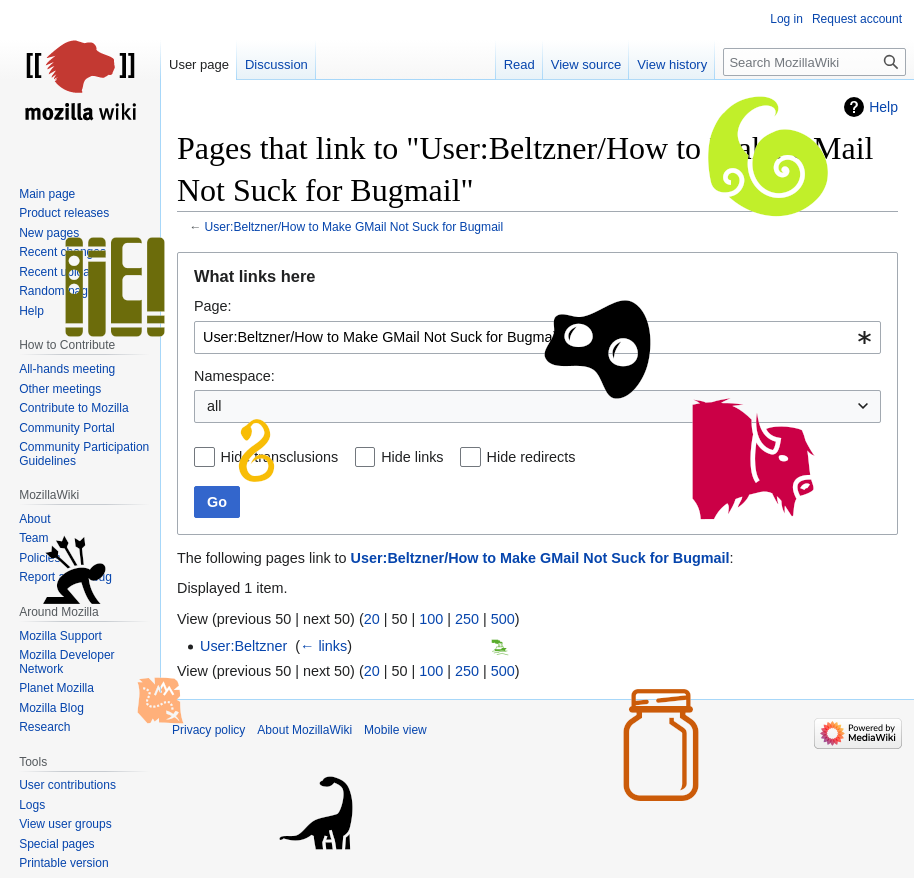 This screenshot has height=878, width=914. I want to click on represents a buffalo or bison in a game context, so click(753, 459).